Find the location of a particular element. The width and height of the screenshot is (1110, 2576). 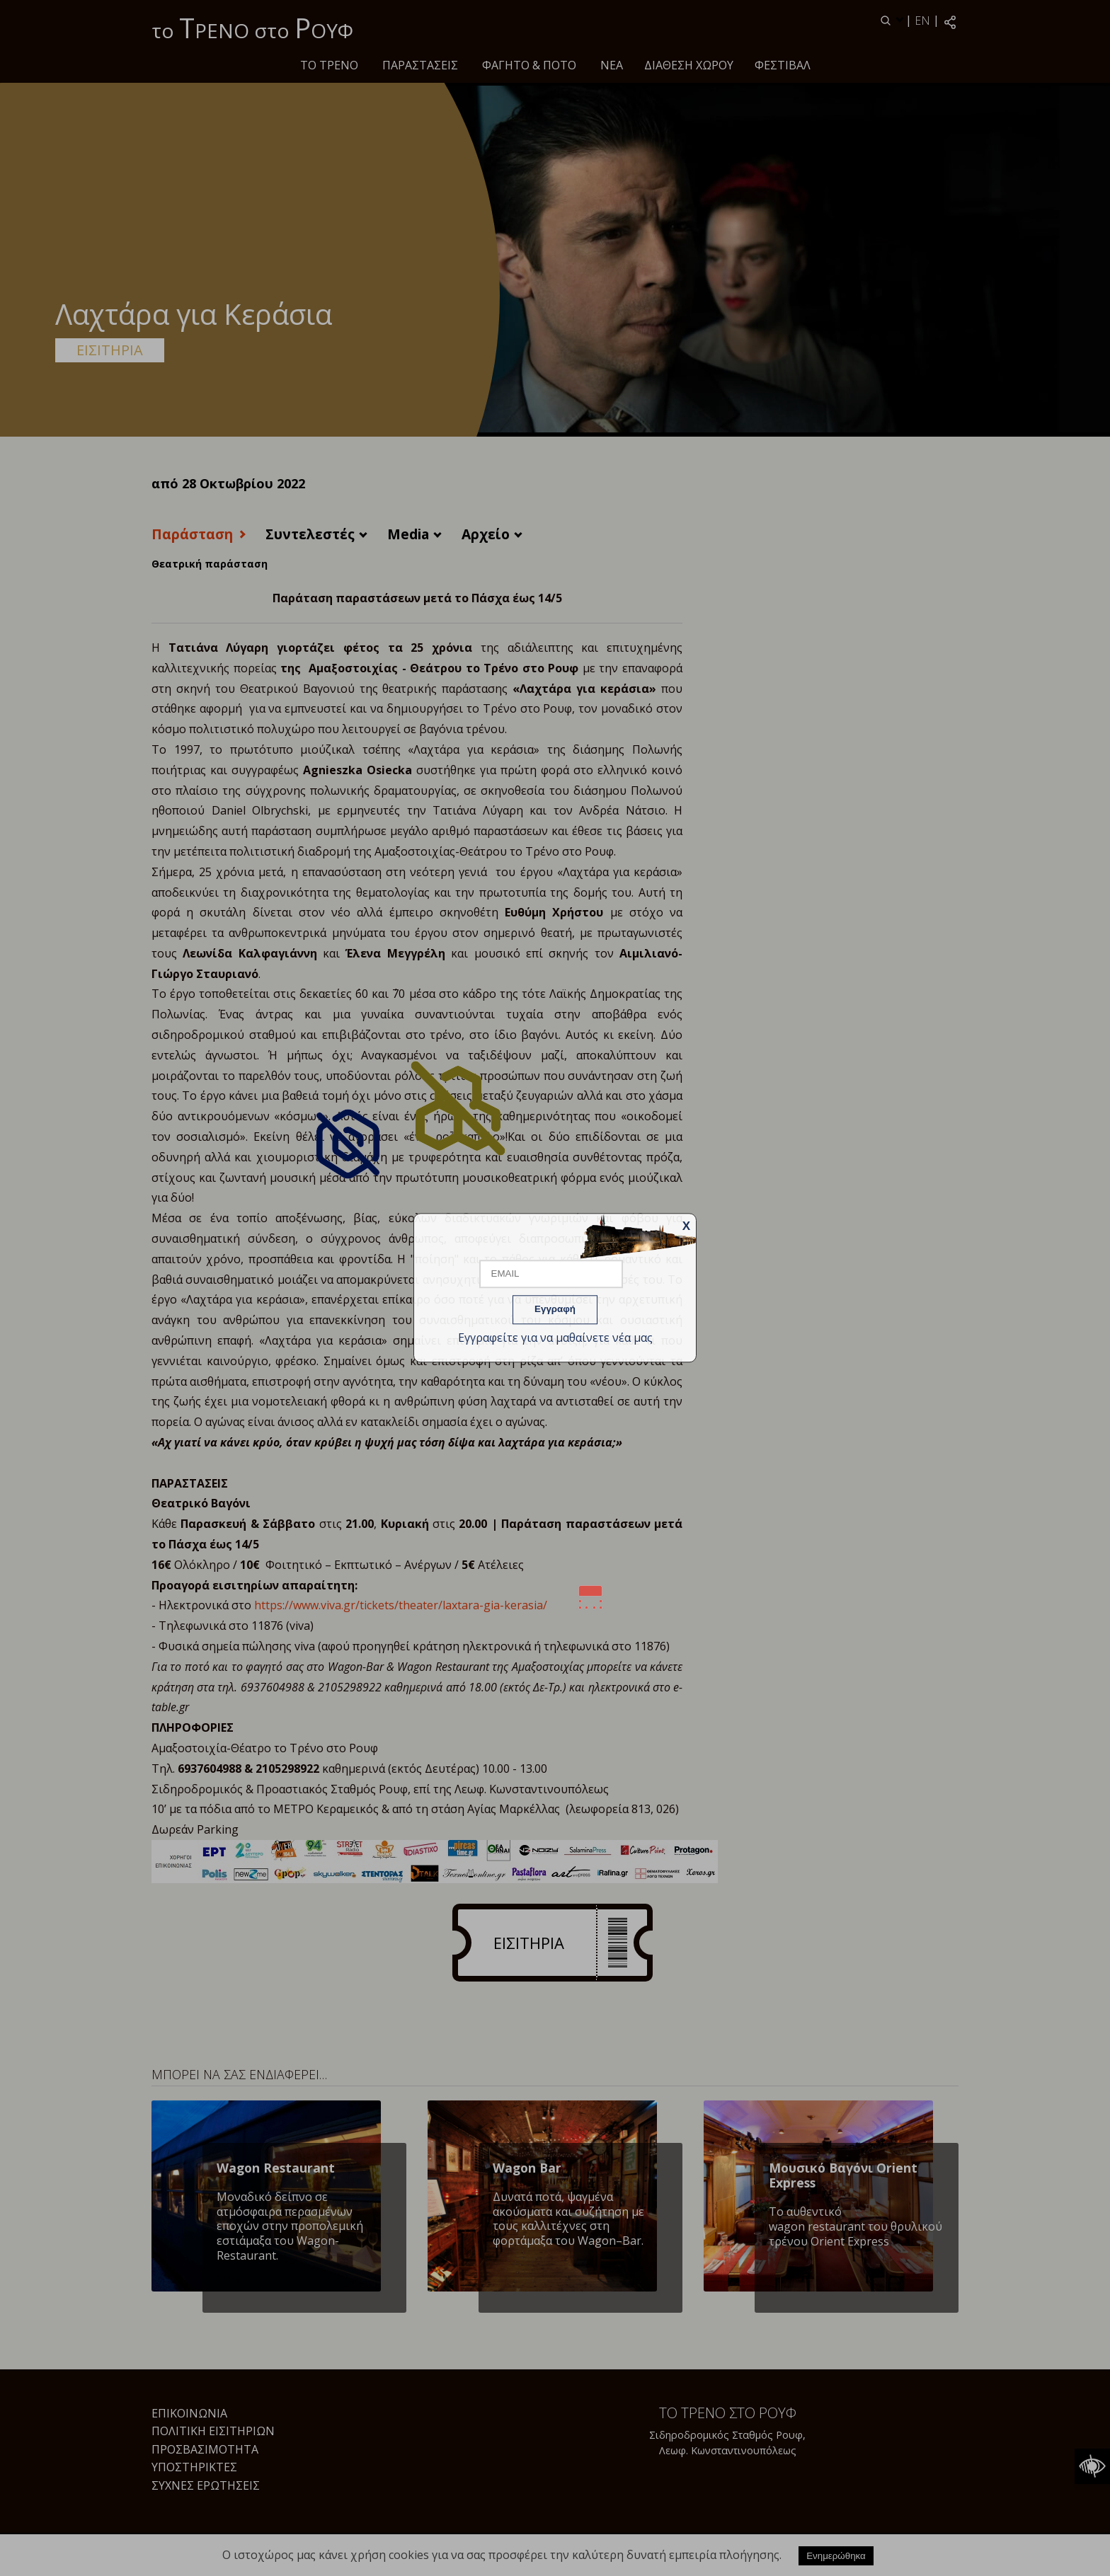

align content to the top of a container is located at coordinates (590, 1597).